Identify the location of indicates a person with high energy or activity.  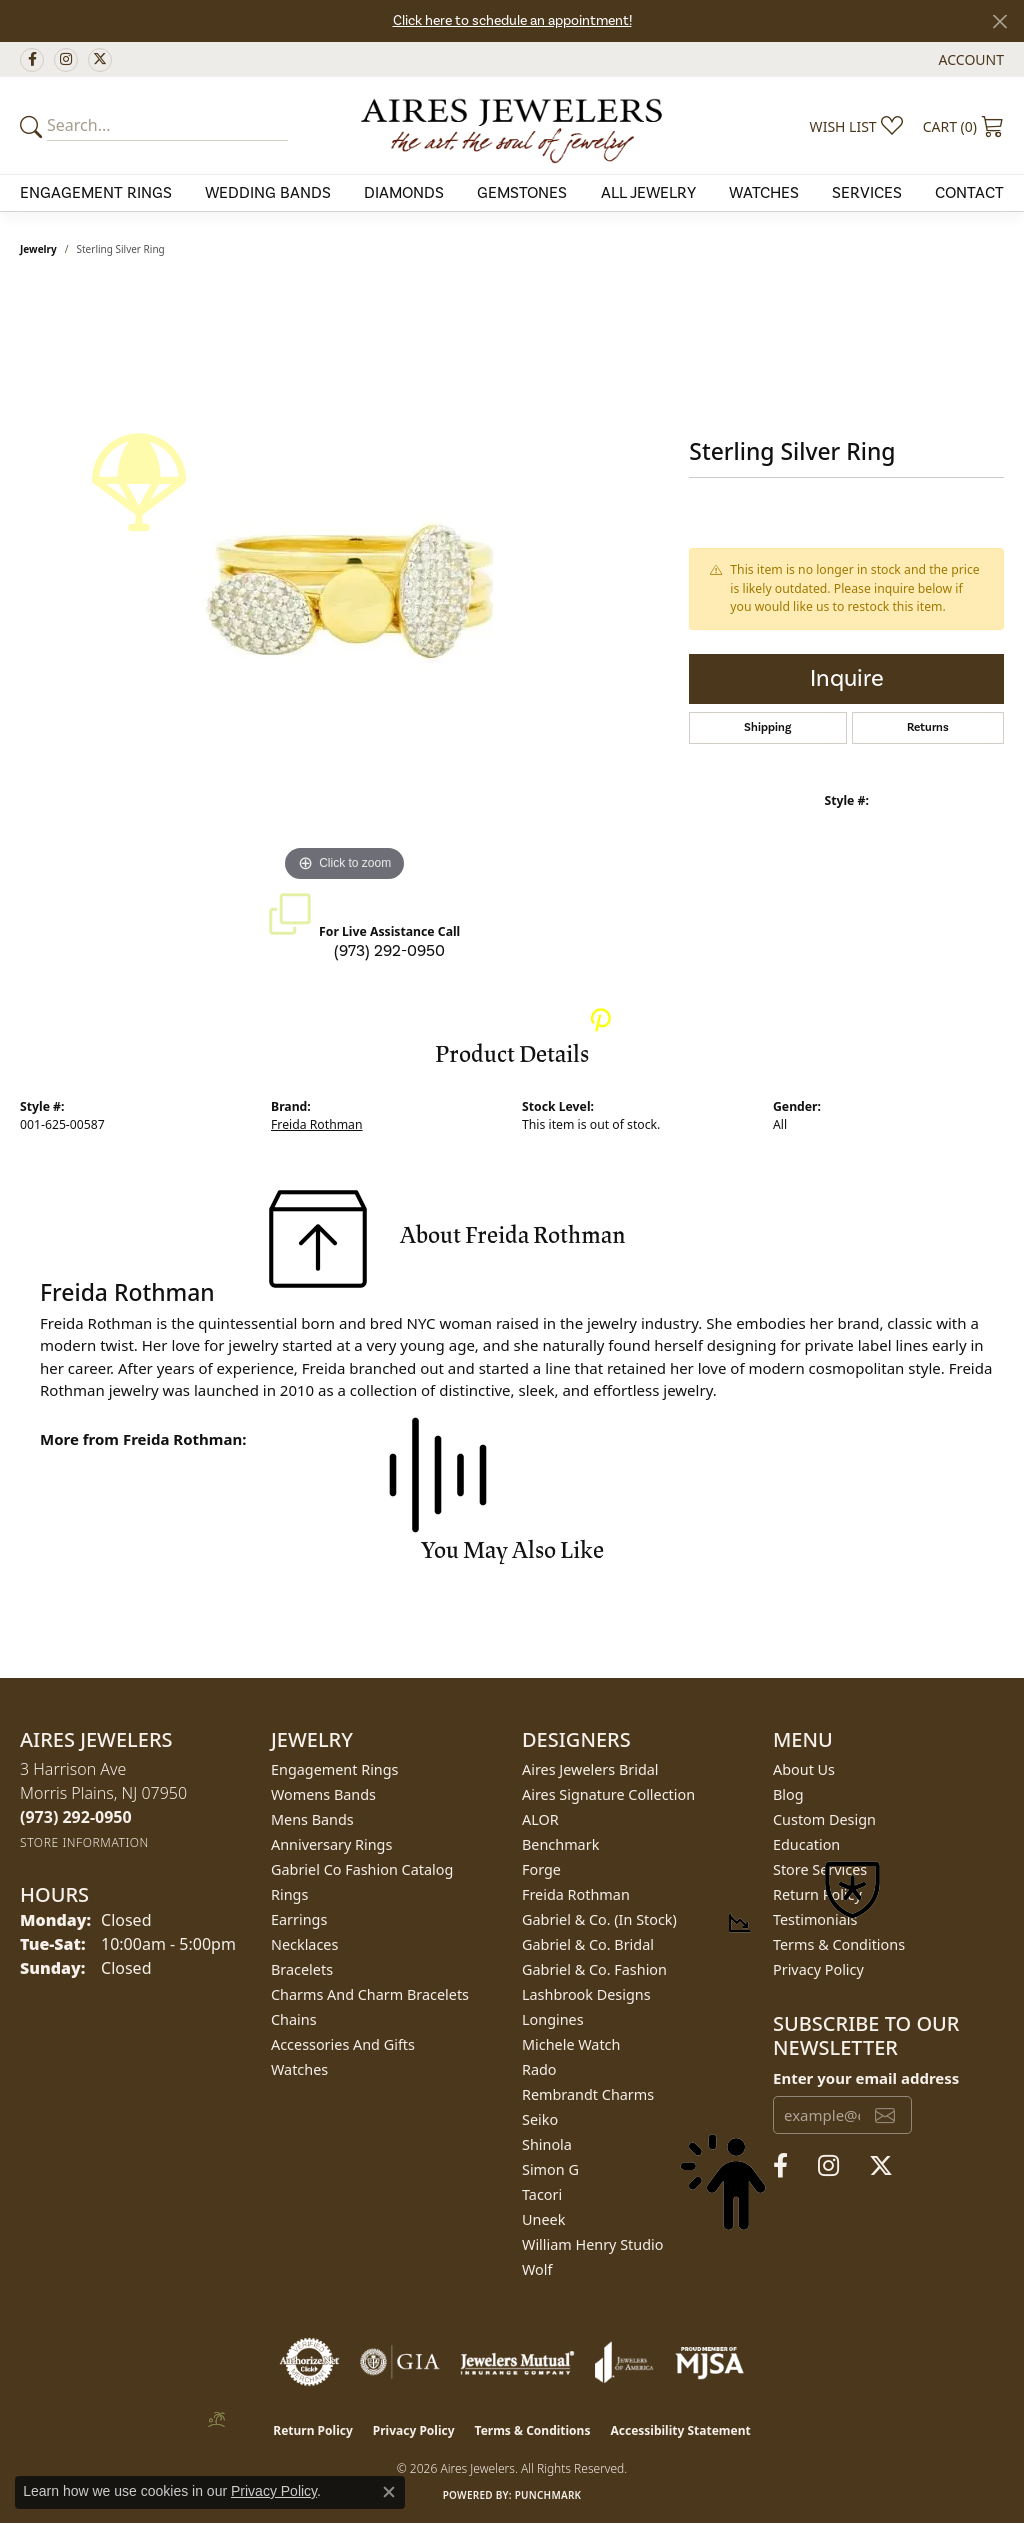
(731, 2184).